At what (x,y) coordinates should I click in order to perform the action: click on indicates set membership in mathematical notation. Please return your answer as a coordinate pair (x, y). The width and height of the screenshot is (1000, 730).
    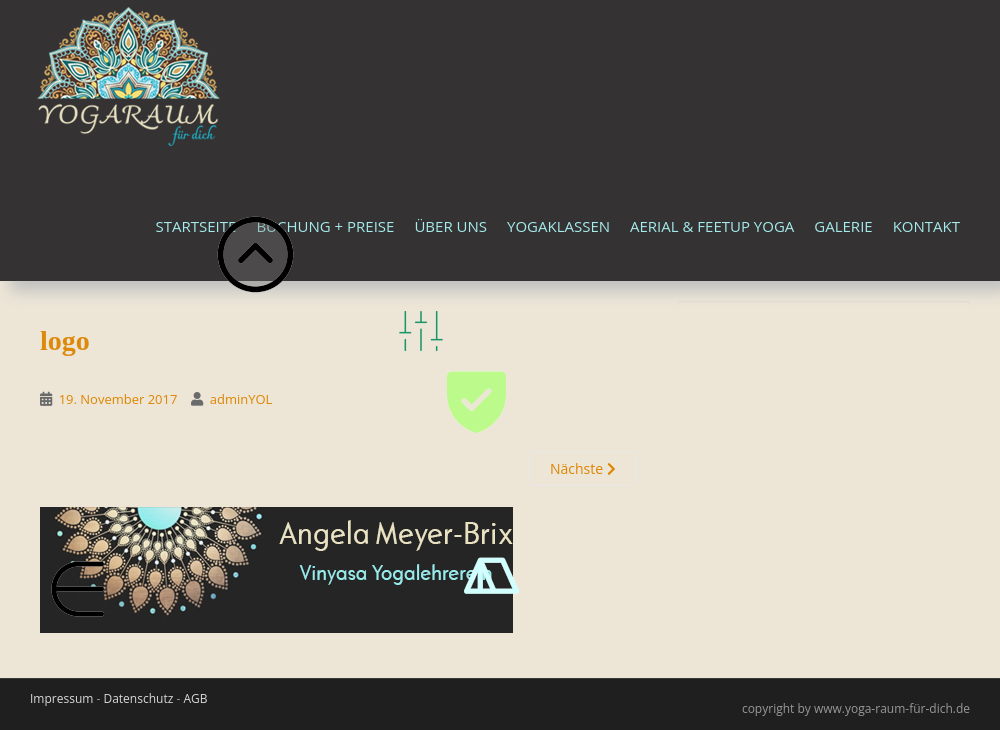
    Looking at the image, I should click on (79, 589).